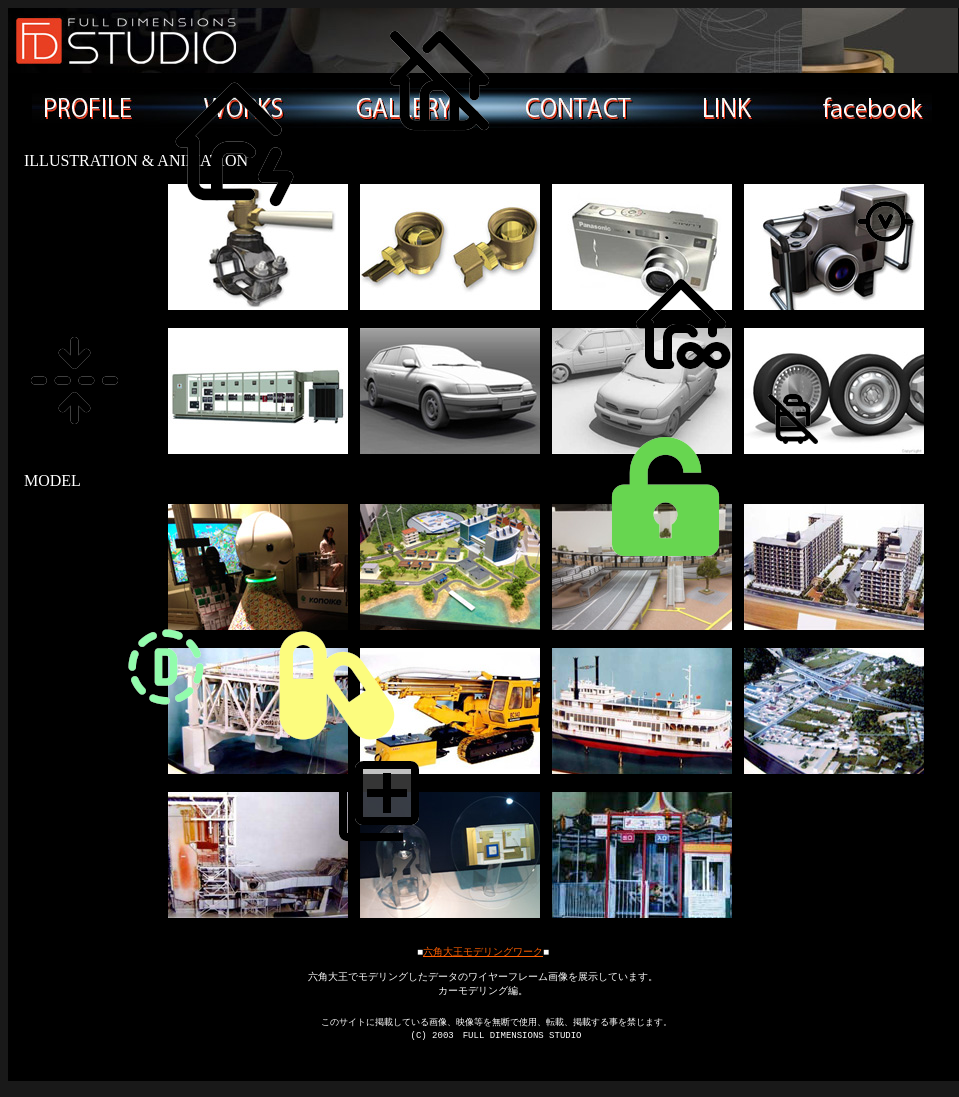 Image resolution: width=959 pixels, height=1097 pixels. What do you see at coordinates (665, 496) in the screenshot?
I see `unlock or access secured content` at bounding box center [665, 496].